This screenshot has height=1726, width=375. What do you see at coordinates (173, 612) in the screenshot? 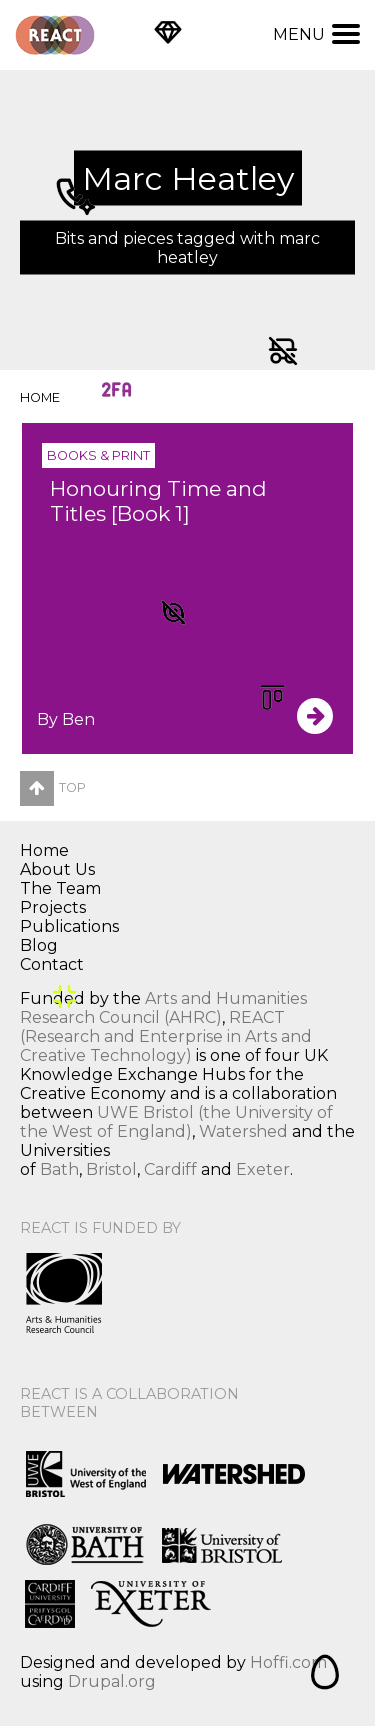
I see `disable storm alerts` at bounding box center [173, 612].